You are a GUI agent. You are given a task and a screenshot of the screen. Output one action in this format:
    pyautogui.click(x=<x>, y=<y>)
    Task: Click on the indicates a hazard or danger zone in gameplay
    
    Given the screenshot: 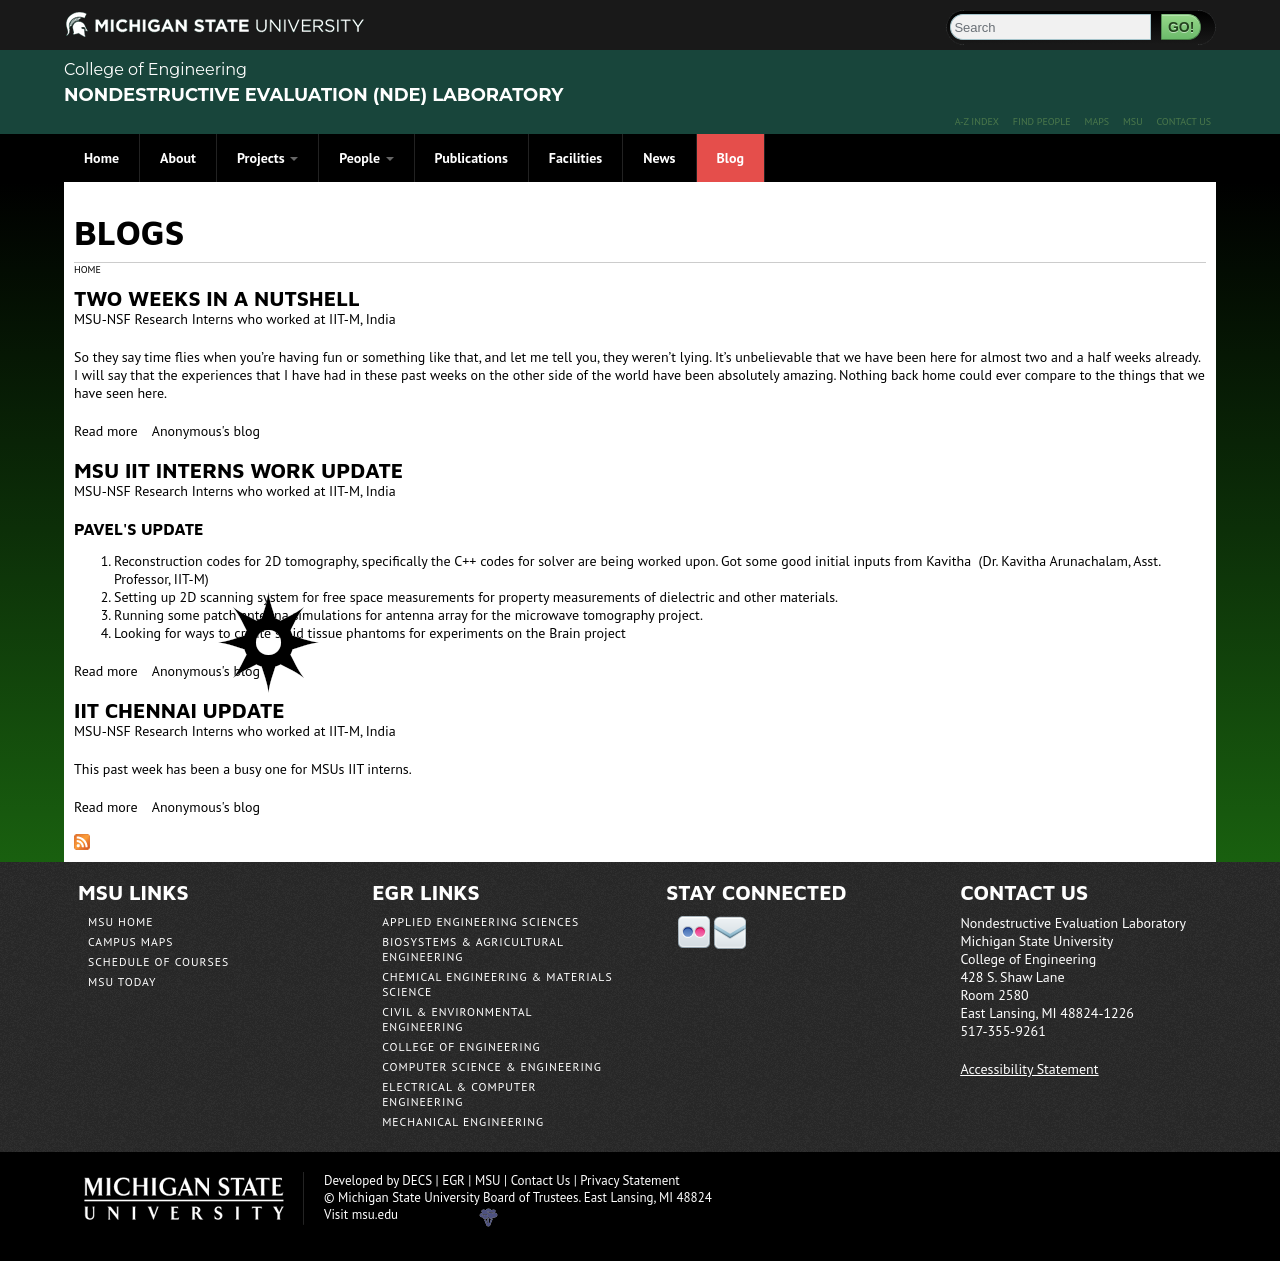 What is the action you would take?
    pyautogui.click(x=268, y=642)
    